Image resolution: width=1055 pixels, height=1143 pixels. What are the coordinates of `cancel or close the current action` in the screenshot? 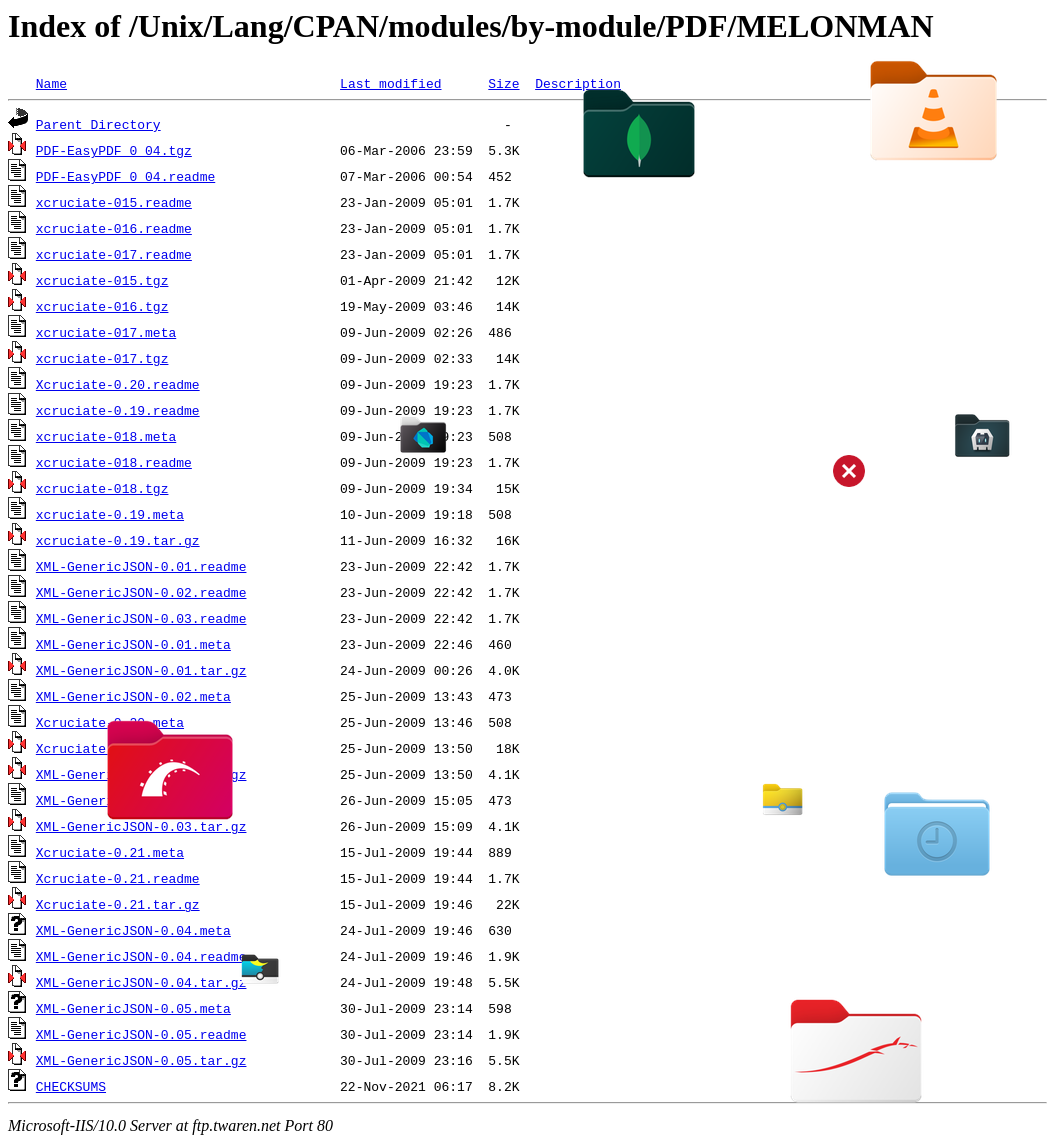 It's located at (849, 471).